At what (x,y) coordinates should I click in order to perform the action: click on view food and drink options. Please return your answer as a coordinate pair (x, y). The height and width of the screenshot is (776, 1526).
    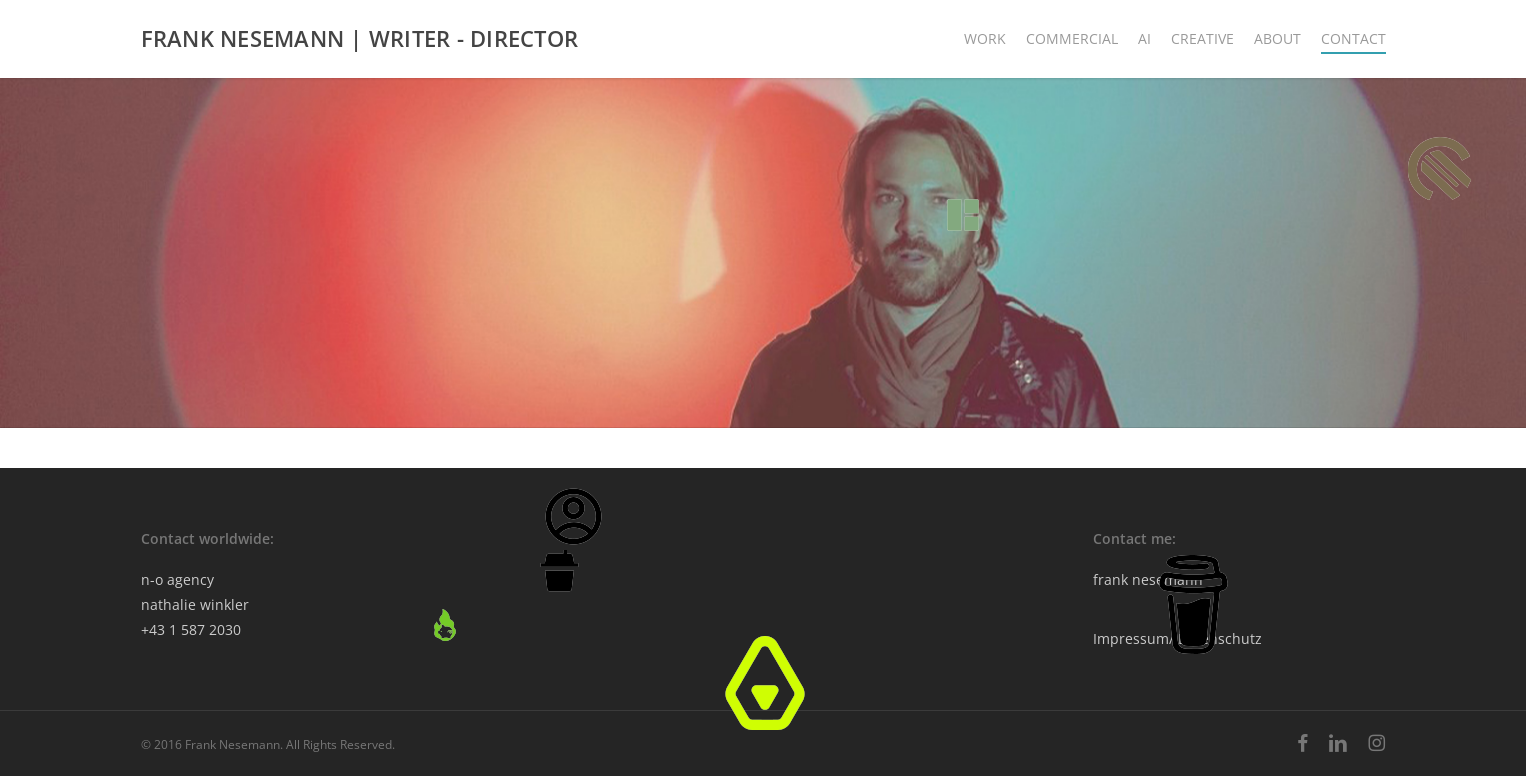
    Looking at the image, I should click on (559, 572).